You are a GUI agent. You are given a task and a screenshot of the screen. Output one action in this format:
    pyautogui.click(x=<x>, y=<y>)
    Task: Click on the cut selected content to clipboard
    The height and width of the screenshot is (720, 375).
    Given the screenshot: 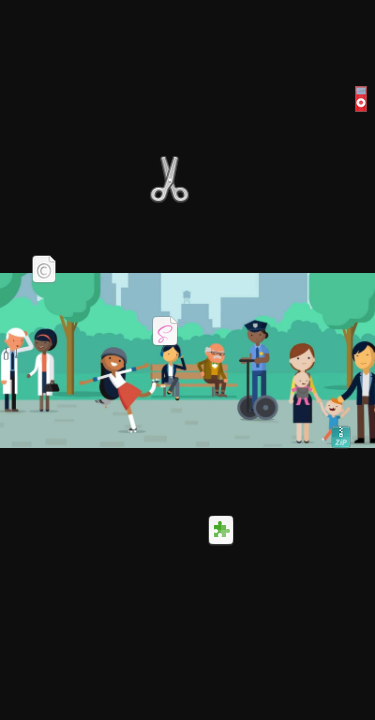 What is the action you would take?
    pyautogui.click(x=169, y=179)
    